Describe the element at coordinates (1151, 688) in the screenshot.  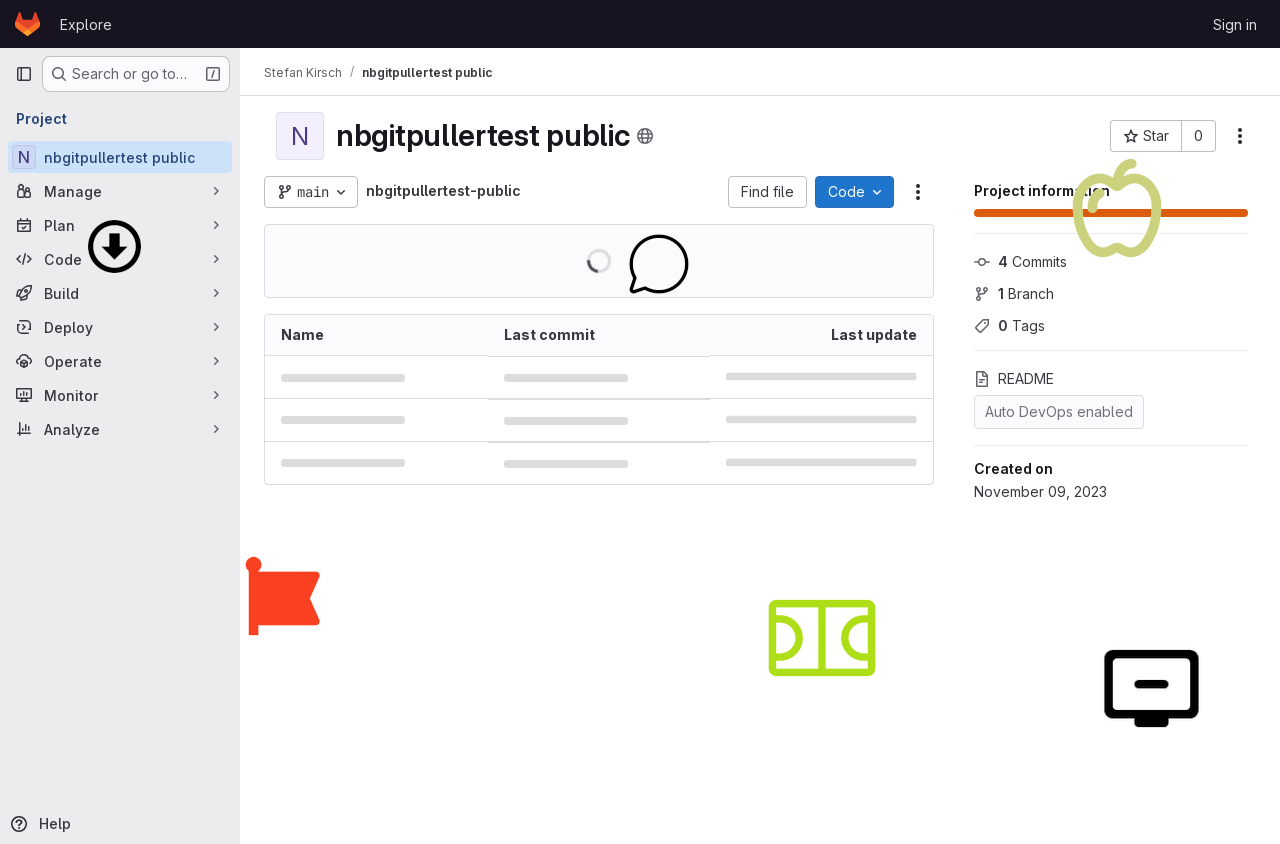
I see `remove video from watch queue` at that location.